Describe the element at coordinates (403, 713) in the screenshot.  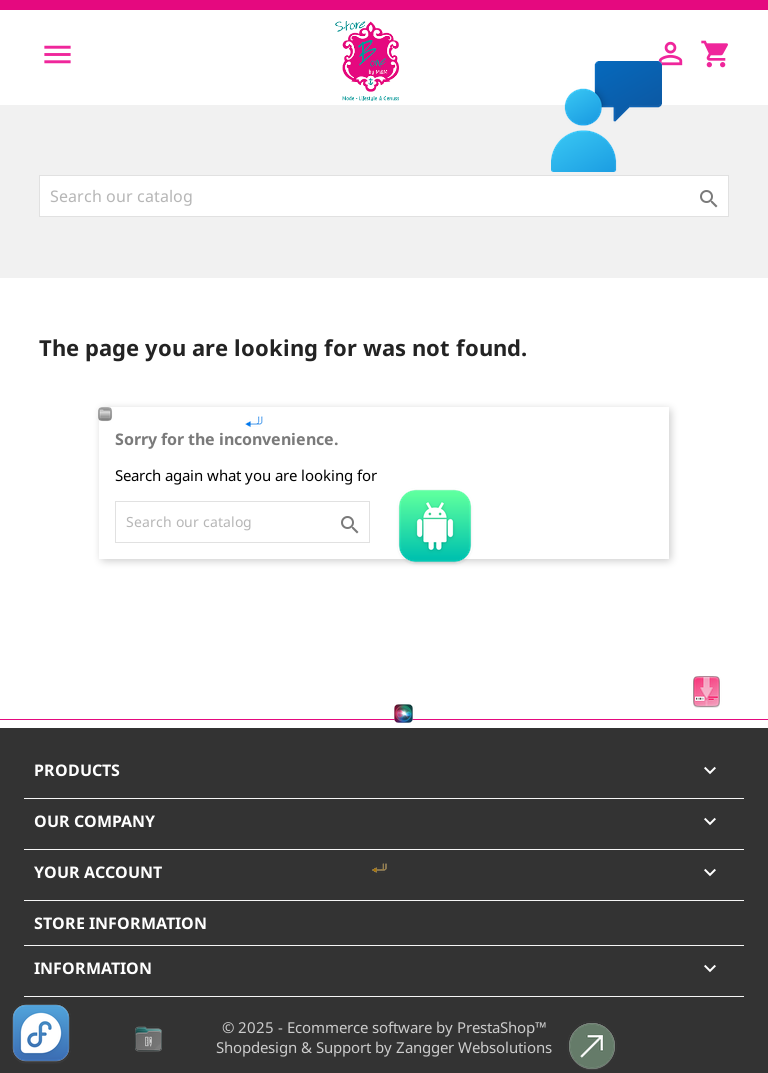
I see `activate Siri voice assistant` at that location.